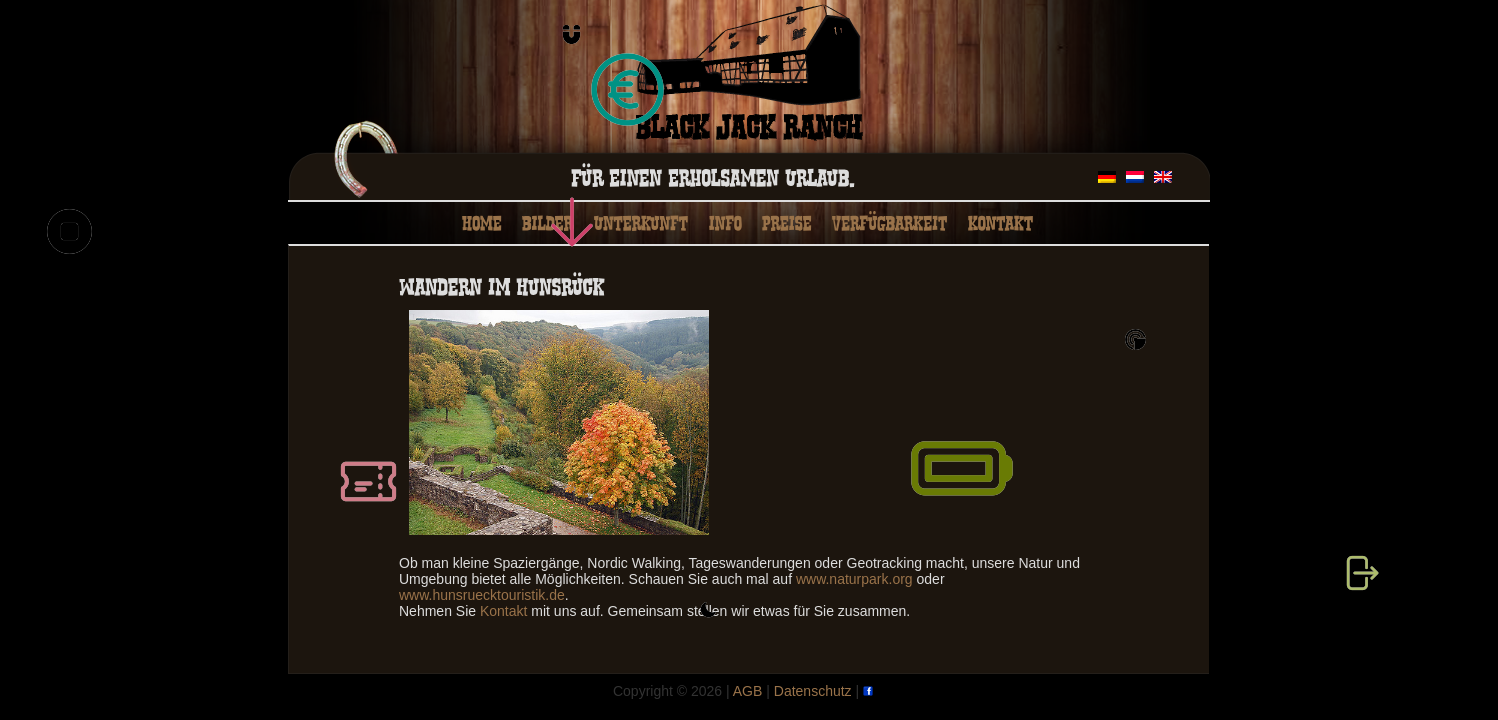 The height and width of the screenshot is (720, 1498). What do you see at coordinates (572, 222) in the screenshot?
I see `scroll down or view more content` at bounding box center [572, 222].